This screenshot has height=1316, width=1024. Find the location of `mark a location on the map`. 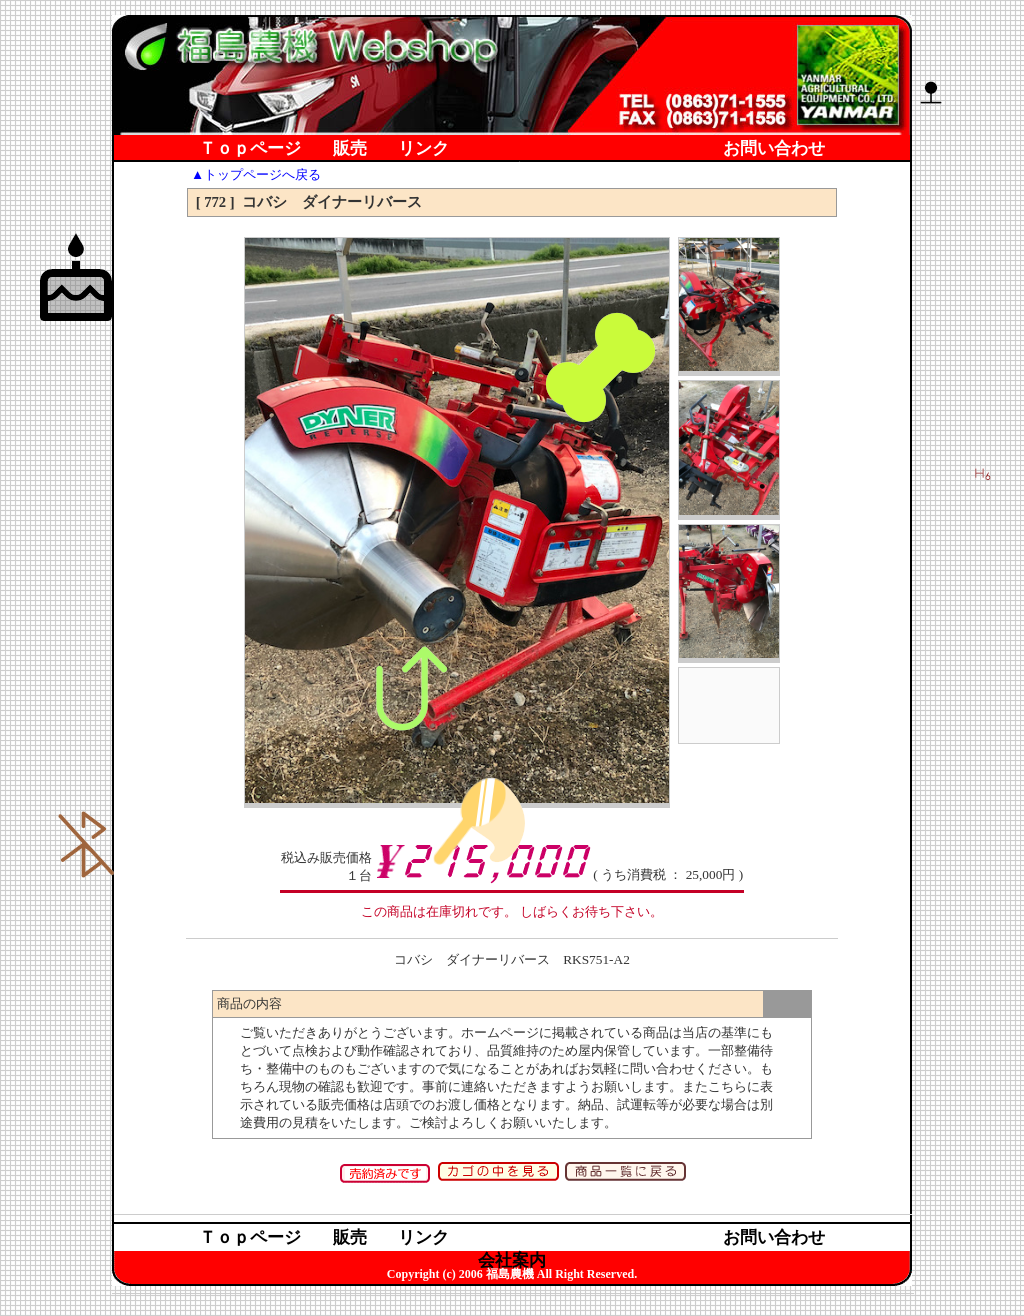

mark a location on the map is located at coordinates (931, 93).